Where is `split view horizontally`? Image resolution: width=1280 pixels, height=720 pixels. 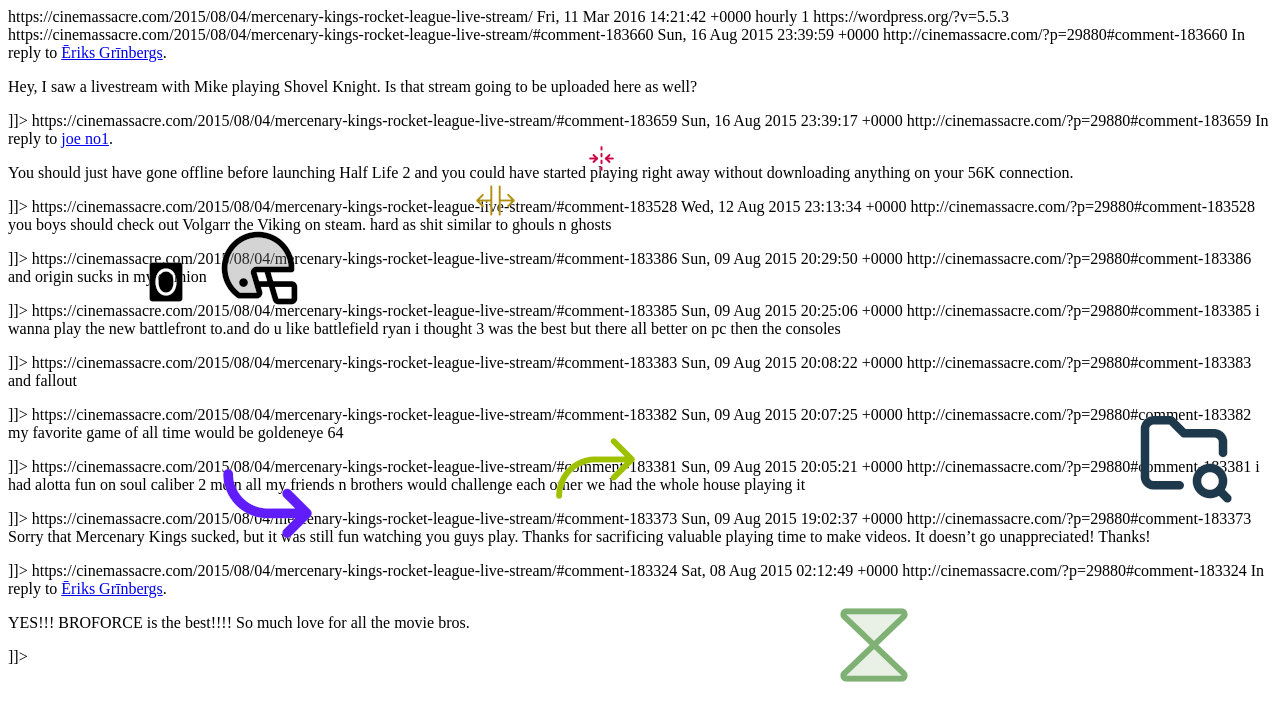 split view horizontally is located at coordinates (495, 200).